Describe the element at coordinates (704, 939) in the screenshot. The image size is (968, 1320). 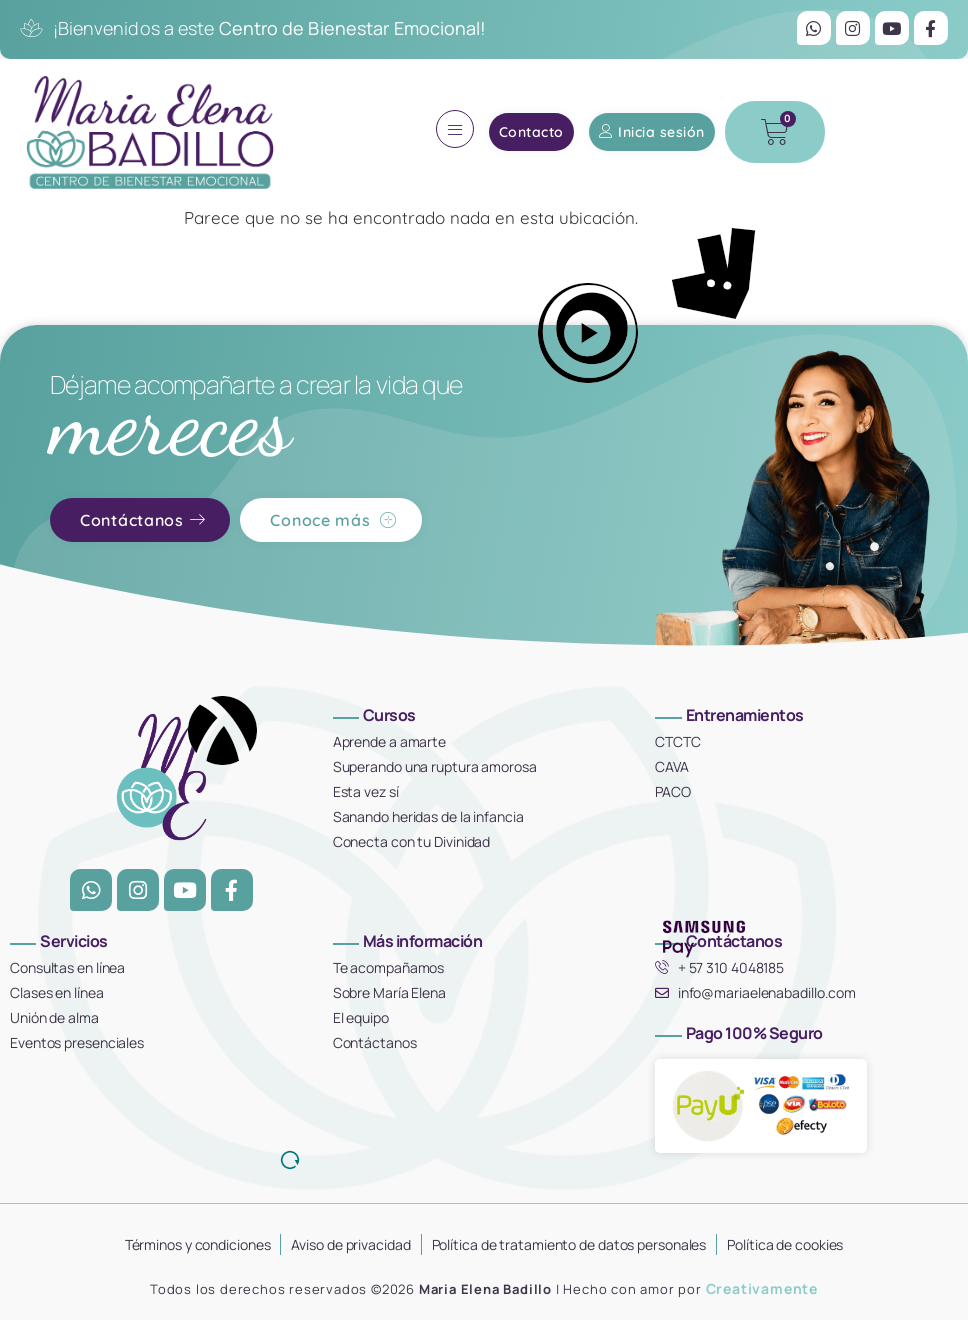
I see `pay with samsung pay` at that location.